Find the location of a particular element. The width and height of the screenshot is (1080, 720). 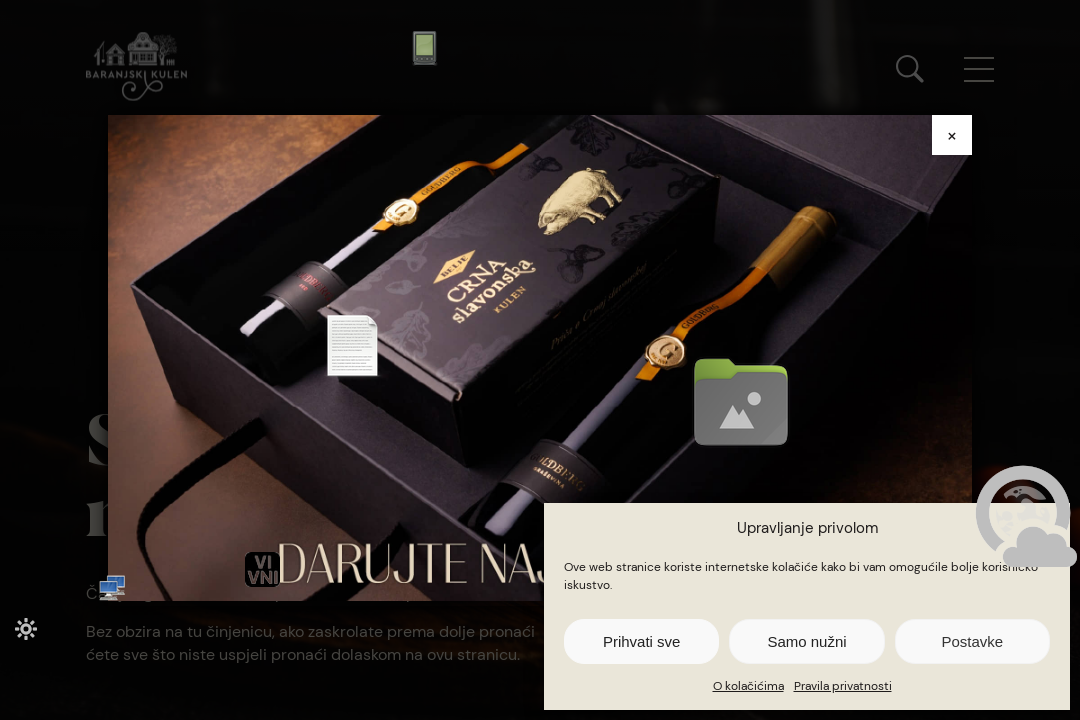

access PDA or handheld device settings is located at coordinates (424, 48).